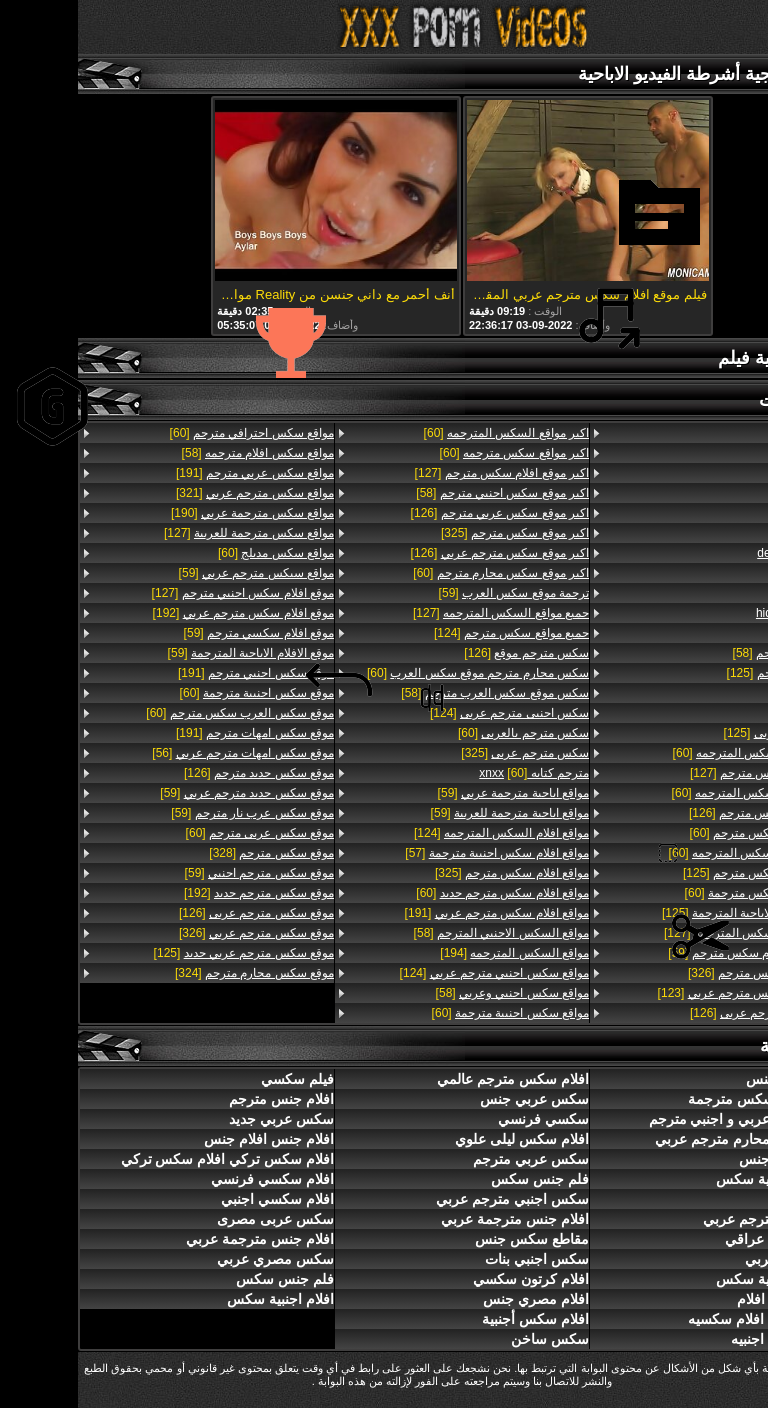  Describe the element at coordinates (700, 936) in the screenshot. I see `cut selected text or content` at that location.